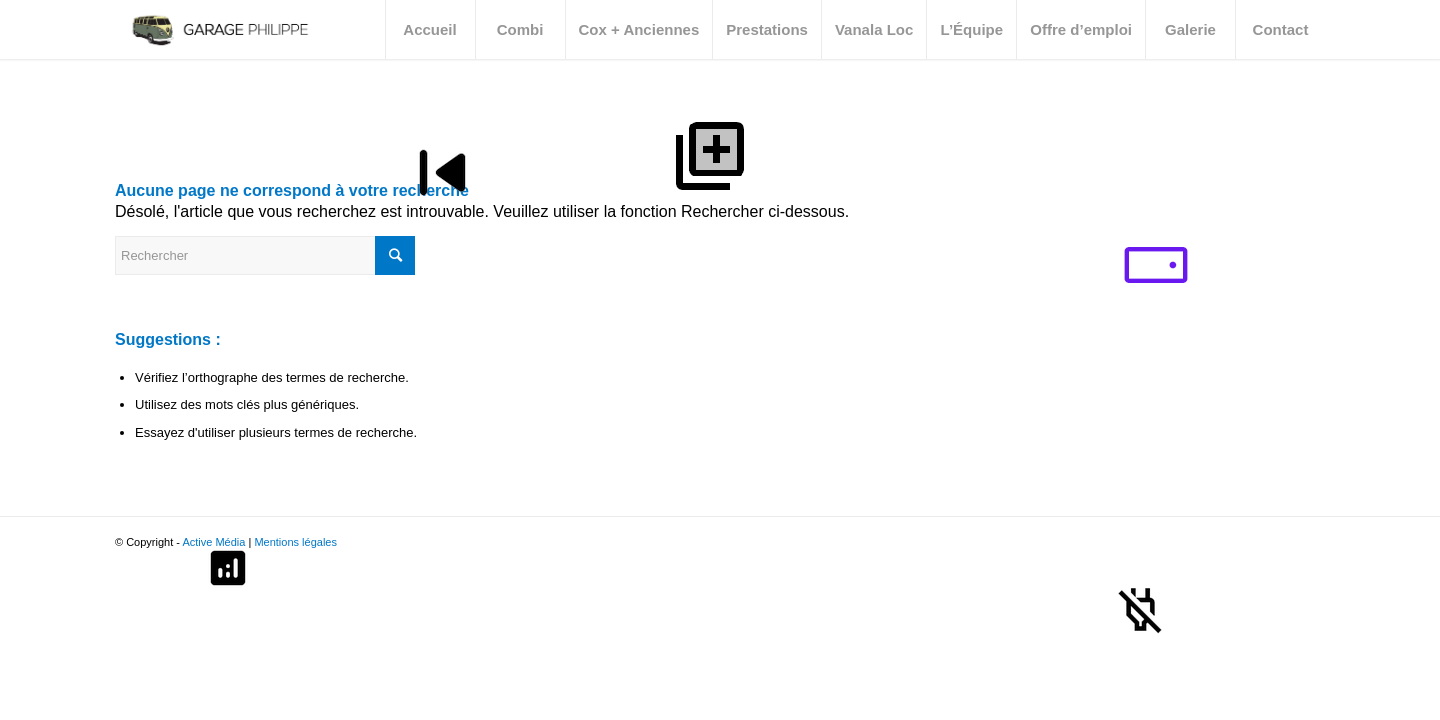 The width and height of the screenshot is (1440, 720). What do you see at coordinates (228, 568) in the screenshot?
I see `view analytics and statistics` at bounding box center [228, 568].